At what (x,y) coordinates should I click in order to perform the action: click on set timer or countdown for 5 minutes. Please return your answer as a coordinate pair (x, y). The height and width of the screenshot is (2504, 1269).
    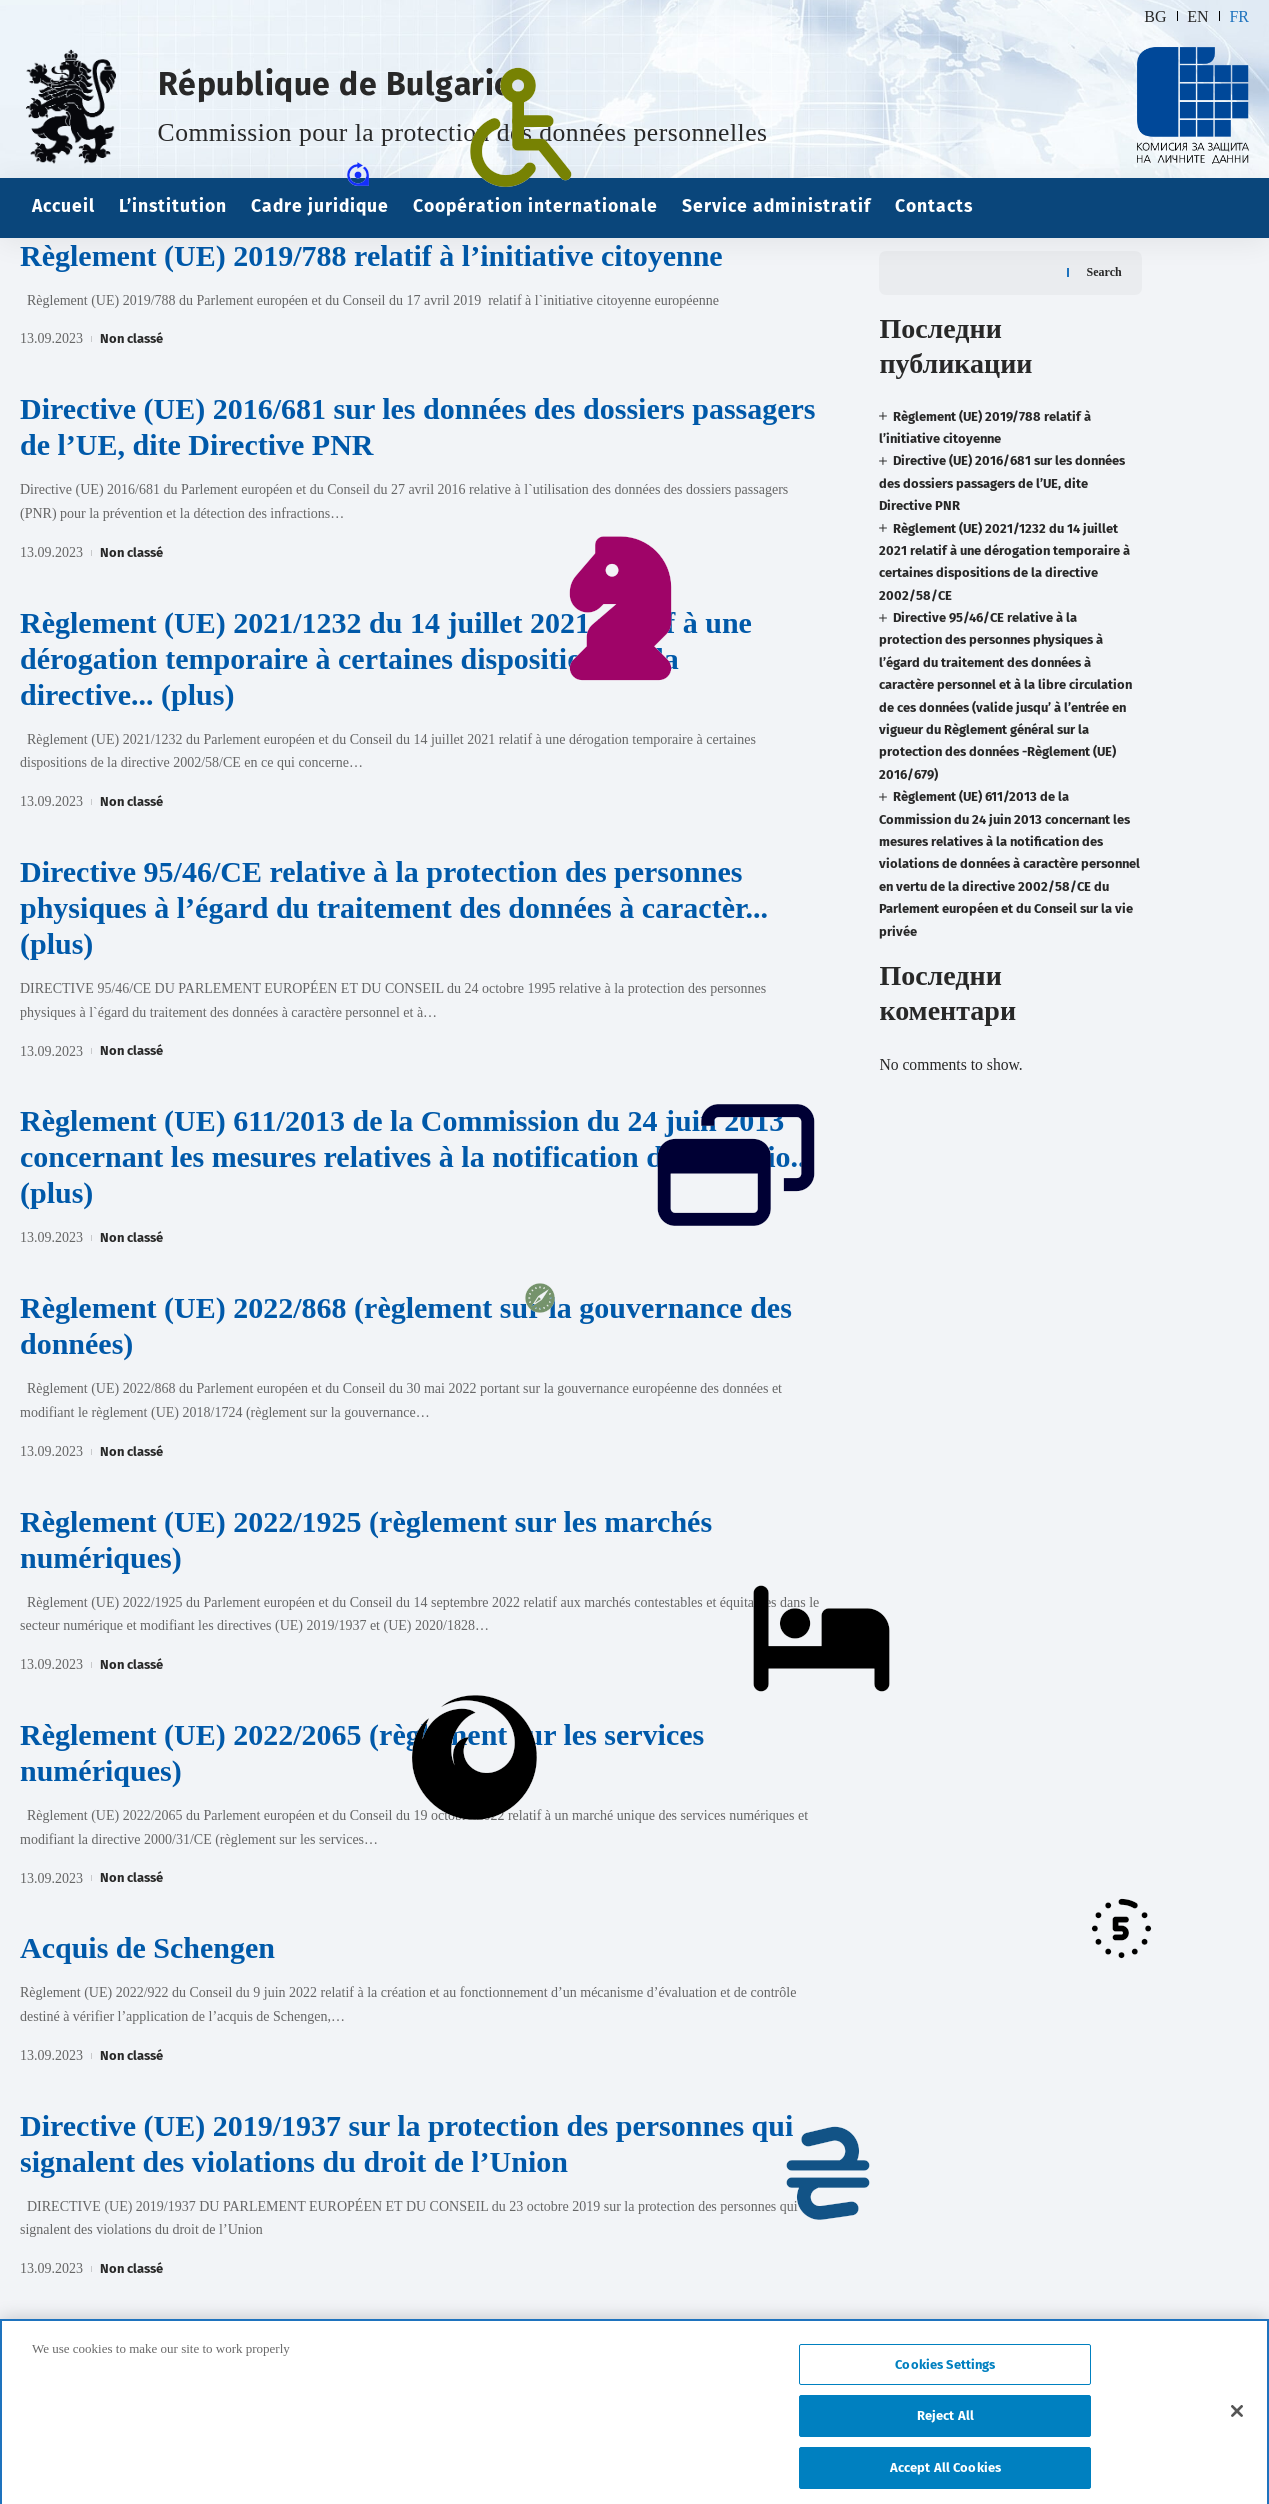
    Looking at the image, I should click on (1121, 1928).